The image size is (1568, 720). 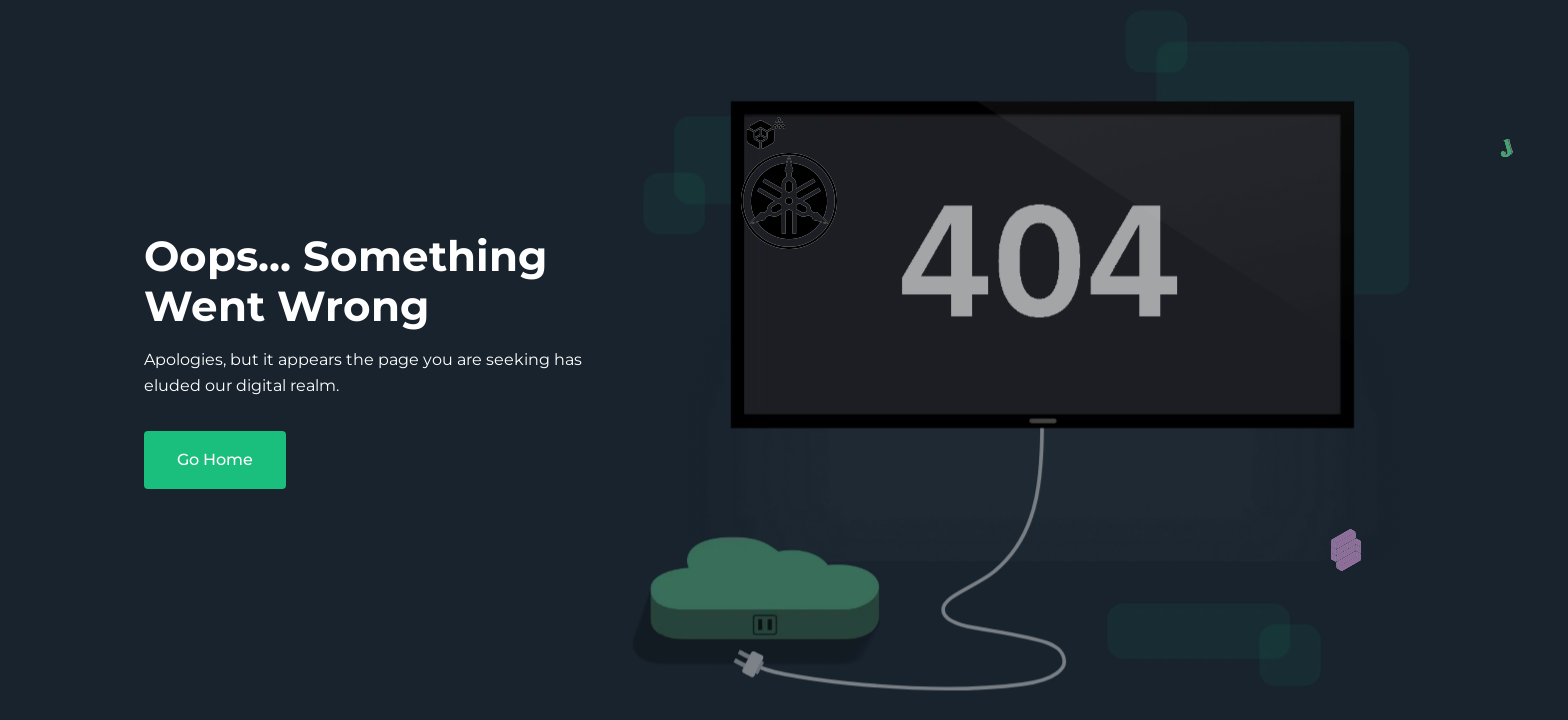 What do you see at coordinates (1507, 148) in the screenshot?
I see `jameson irish whiskey brand logo` at bounding box center [1507, 148].